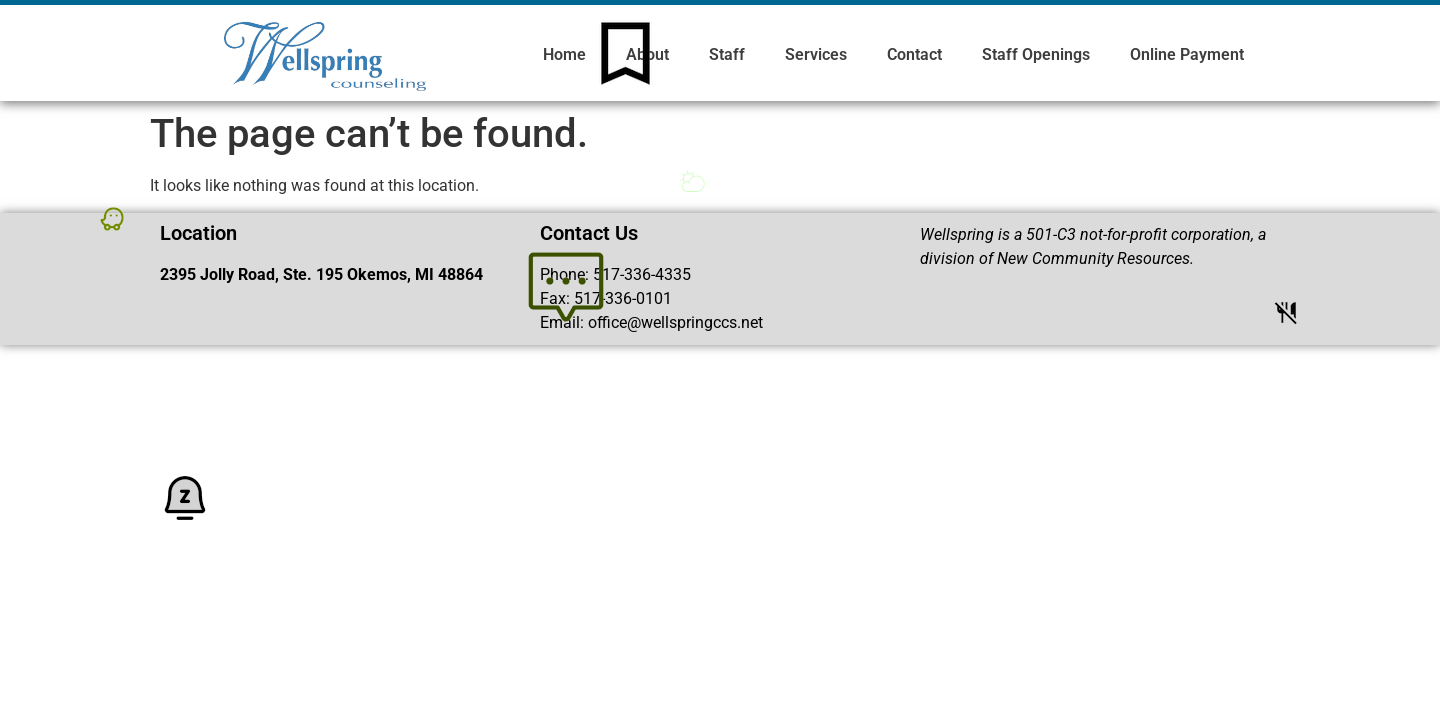 The width and height of the screenshot is (1440, 720). I want to click on view current weather conditions, so click(692, 181).